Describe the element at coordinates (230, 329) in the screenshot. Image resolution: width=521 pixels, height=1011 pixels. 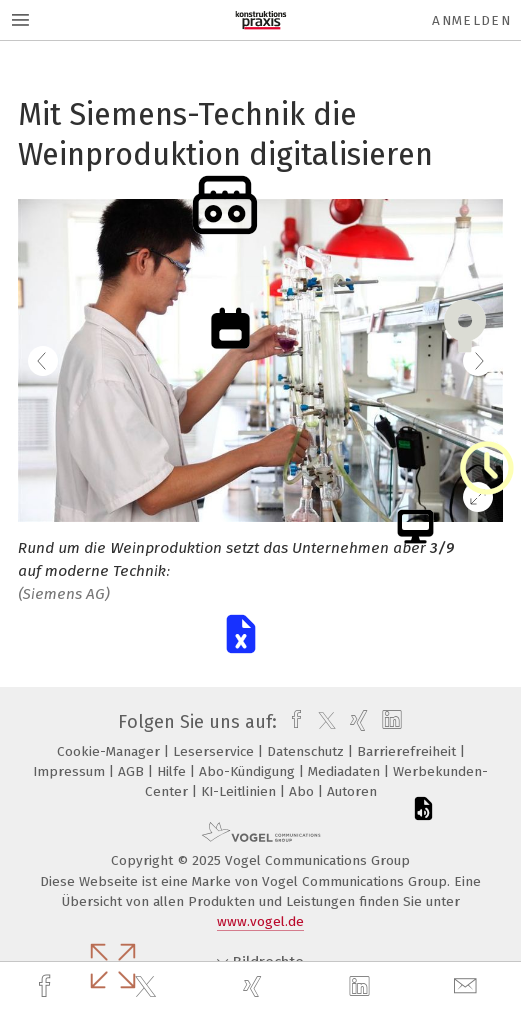
I see `view weekly calendar` at that location.